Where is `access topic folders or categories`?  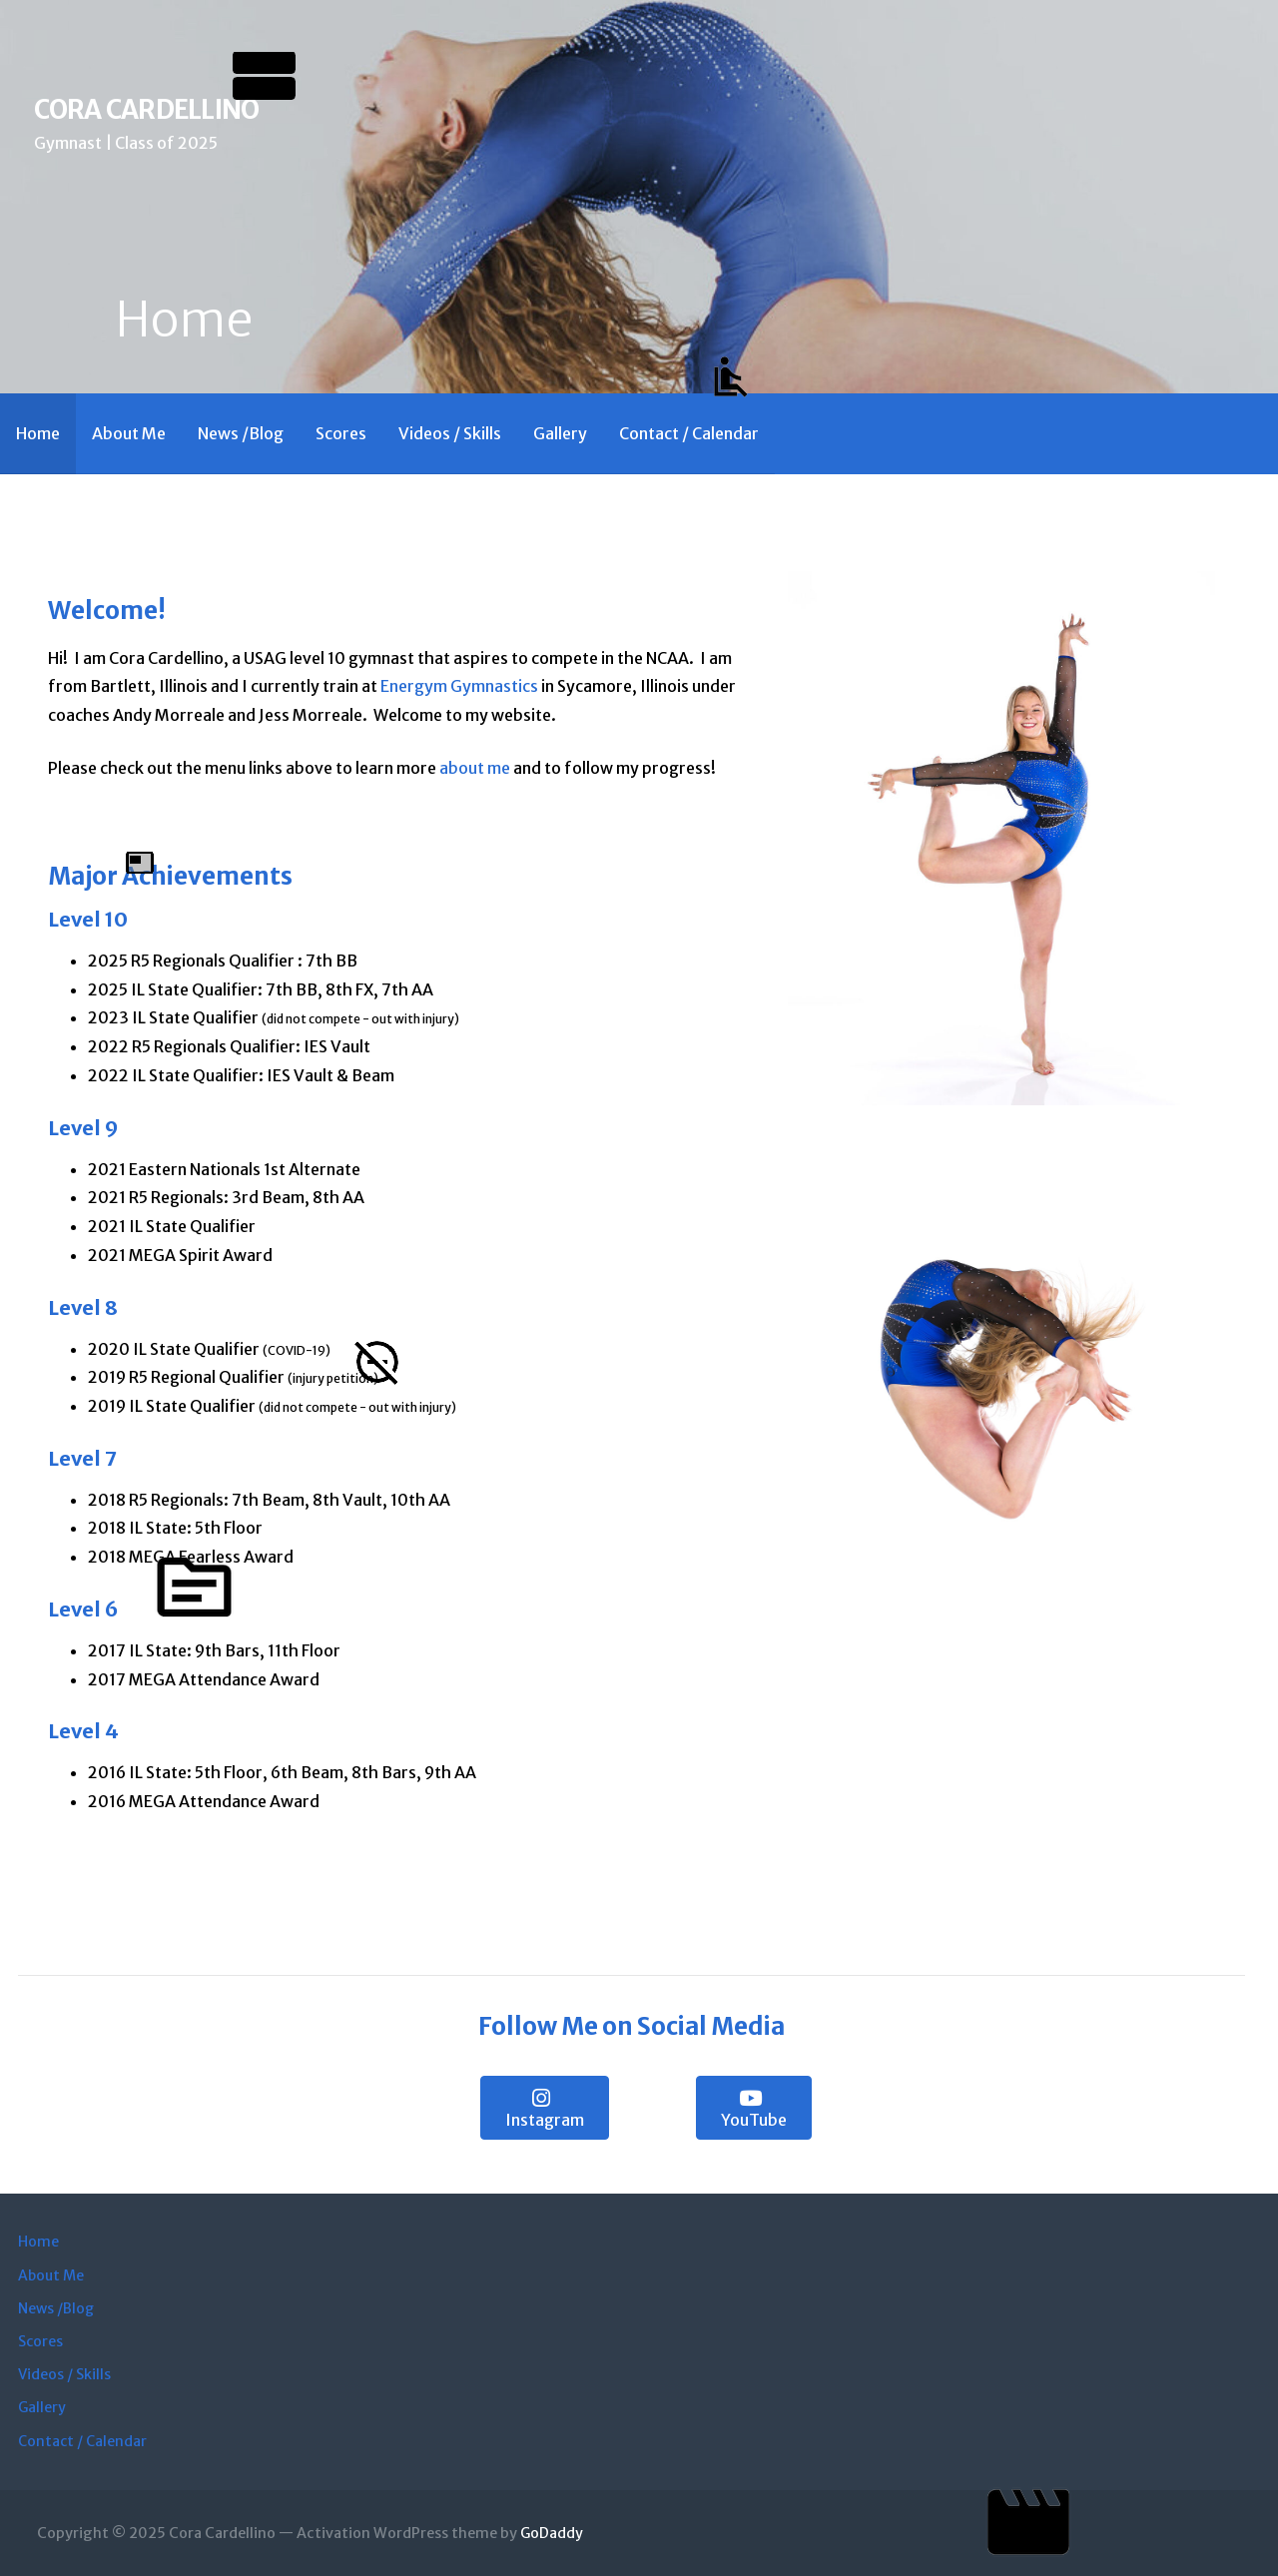
access topic folders or categories is located at coordinates (194, 1587).